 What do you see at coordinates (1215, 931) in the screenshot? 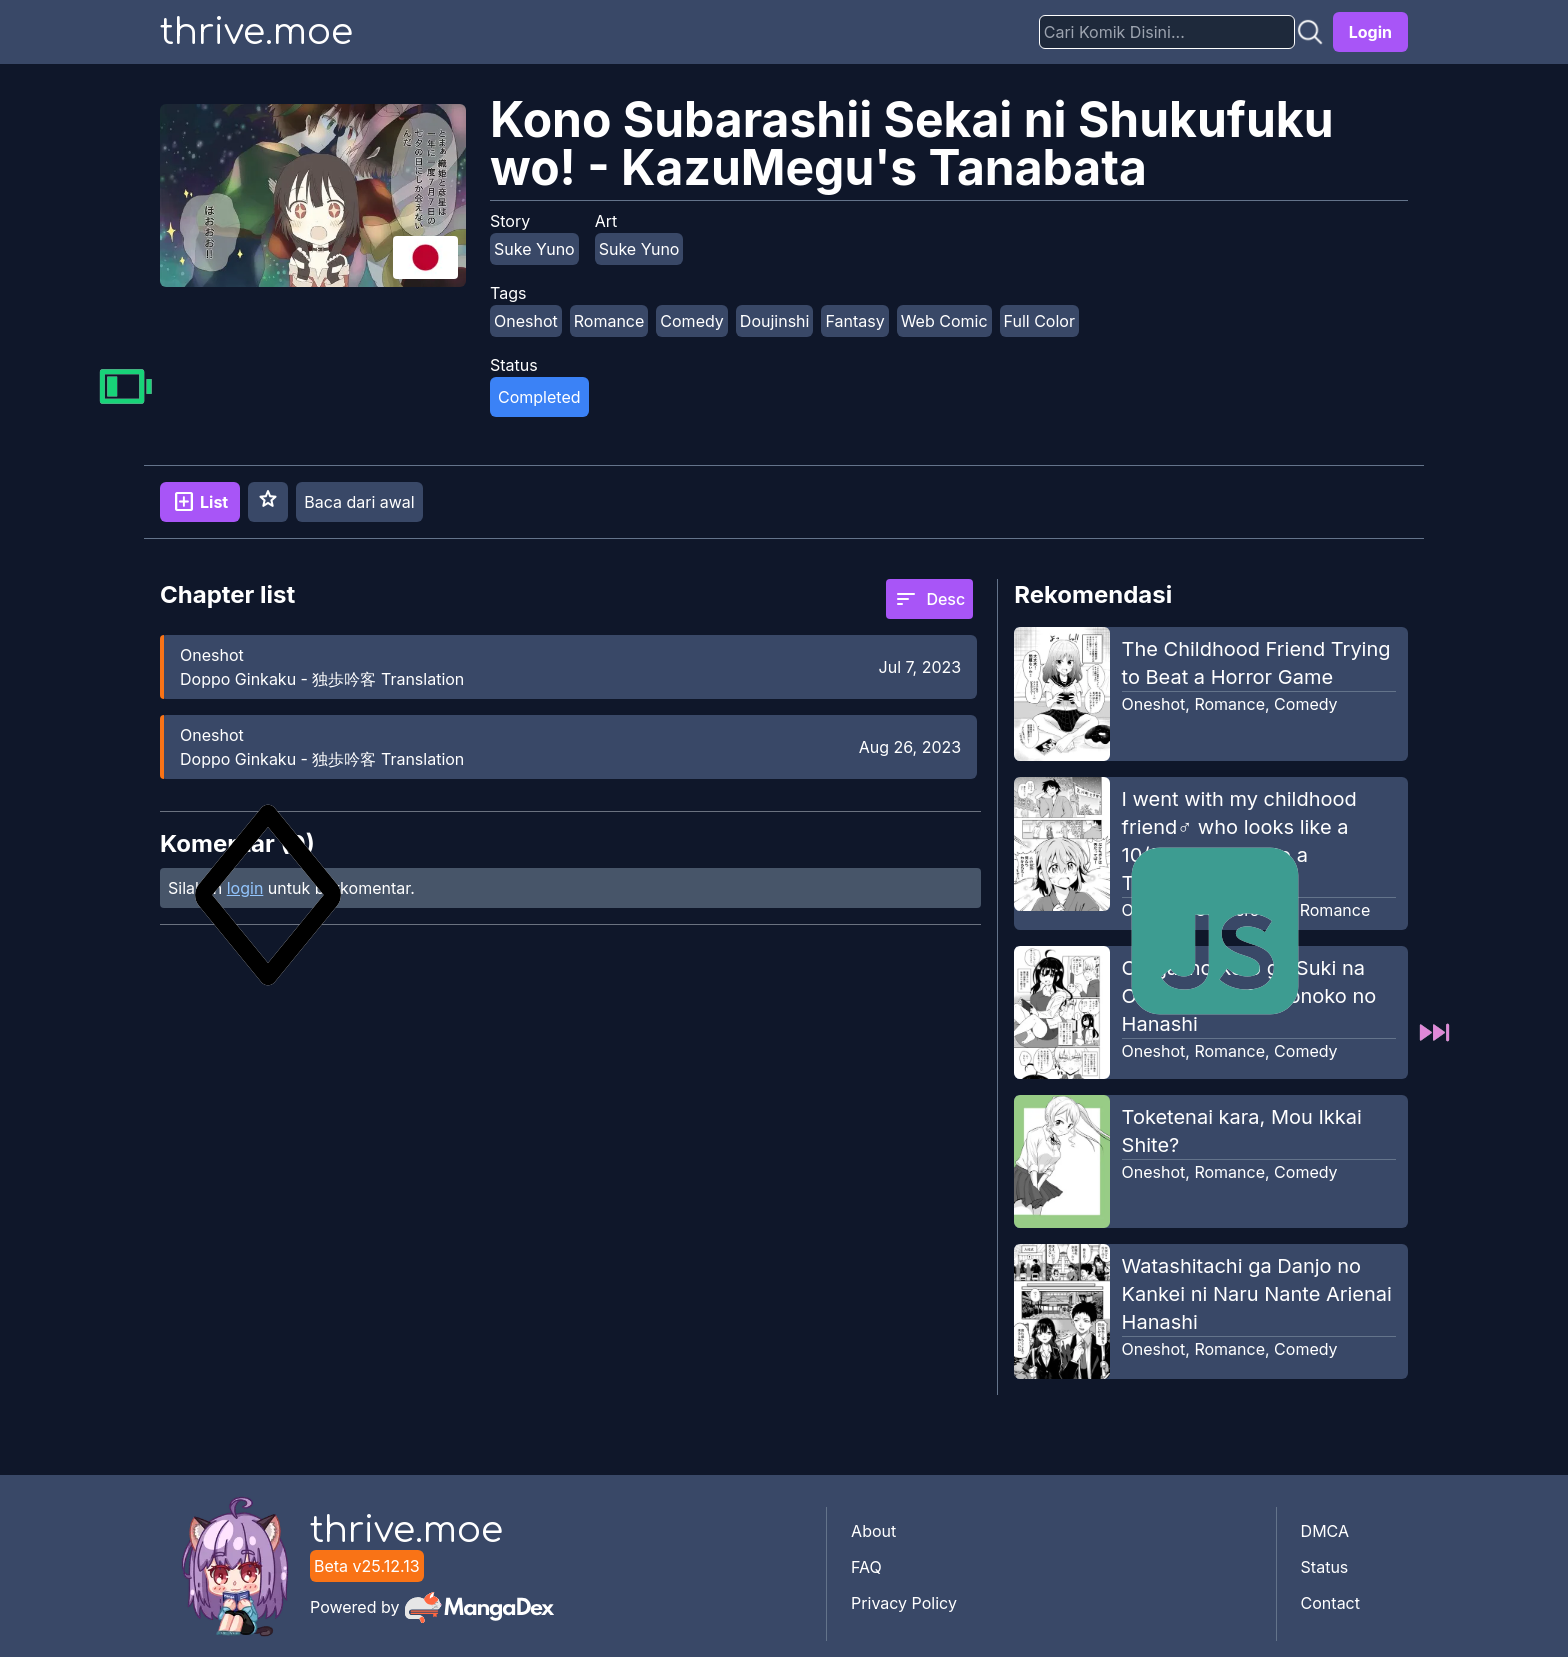
I see `javascript programming language logo` at bounding box center [1215, 931].